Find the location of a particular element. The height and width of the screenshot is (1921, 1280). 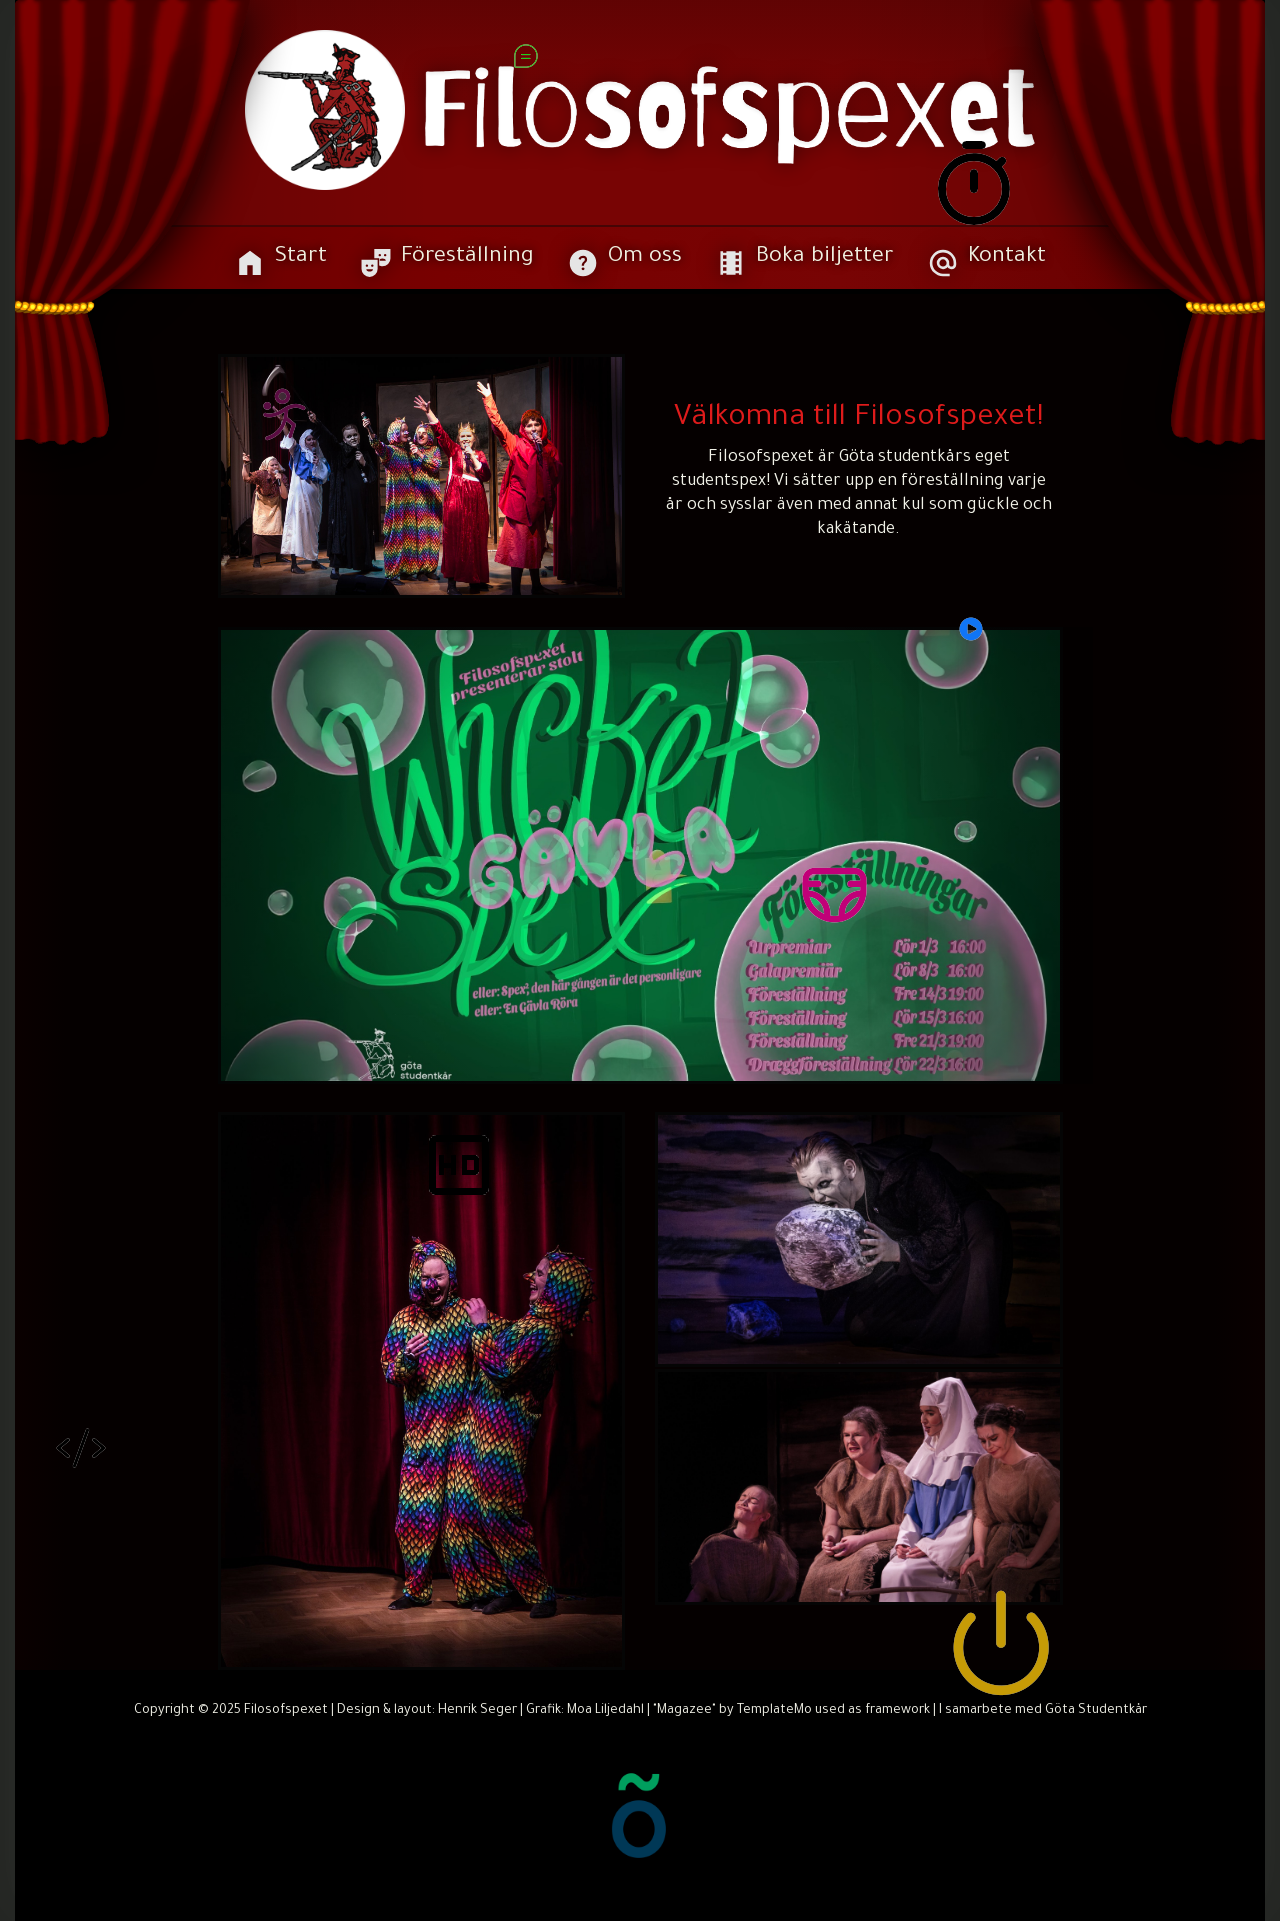

play media or video content is located at coordinates (971, 629).